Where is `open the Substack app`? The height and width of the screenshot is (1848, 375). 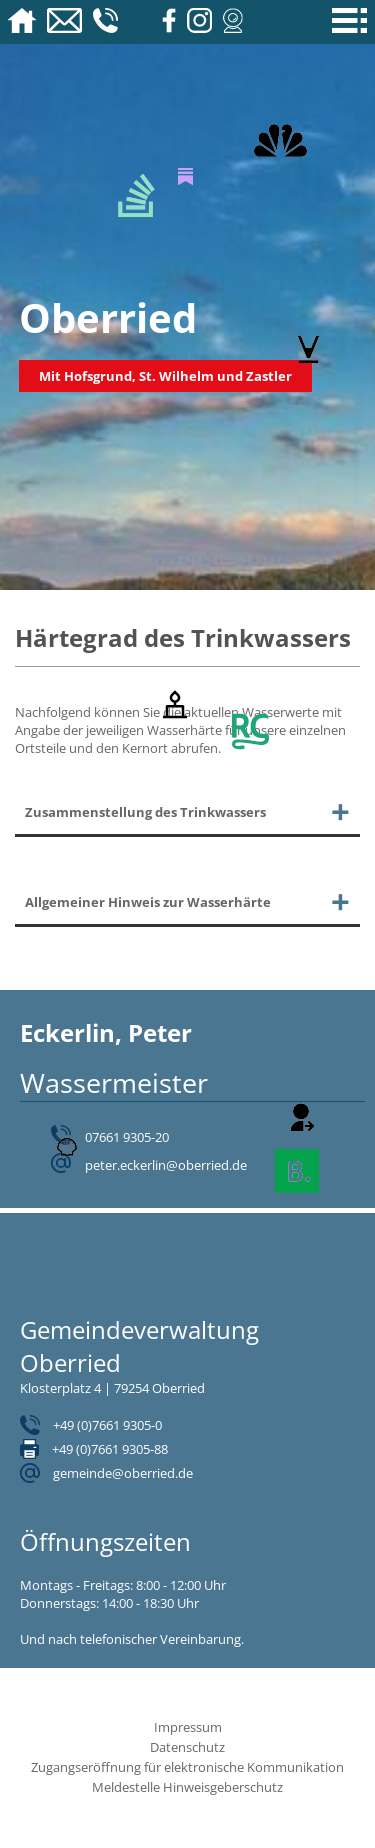
open the Substack app is located at coordinates (185, 176).